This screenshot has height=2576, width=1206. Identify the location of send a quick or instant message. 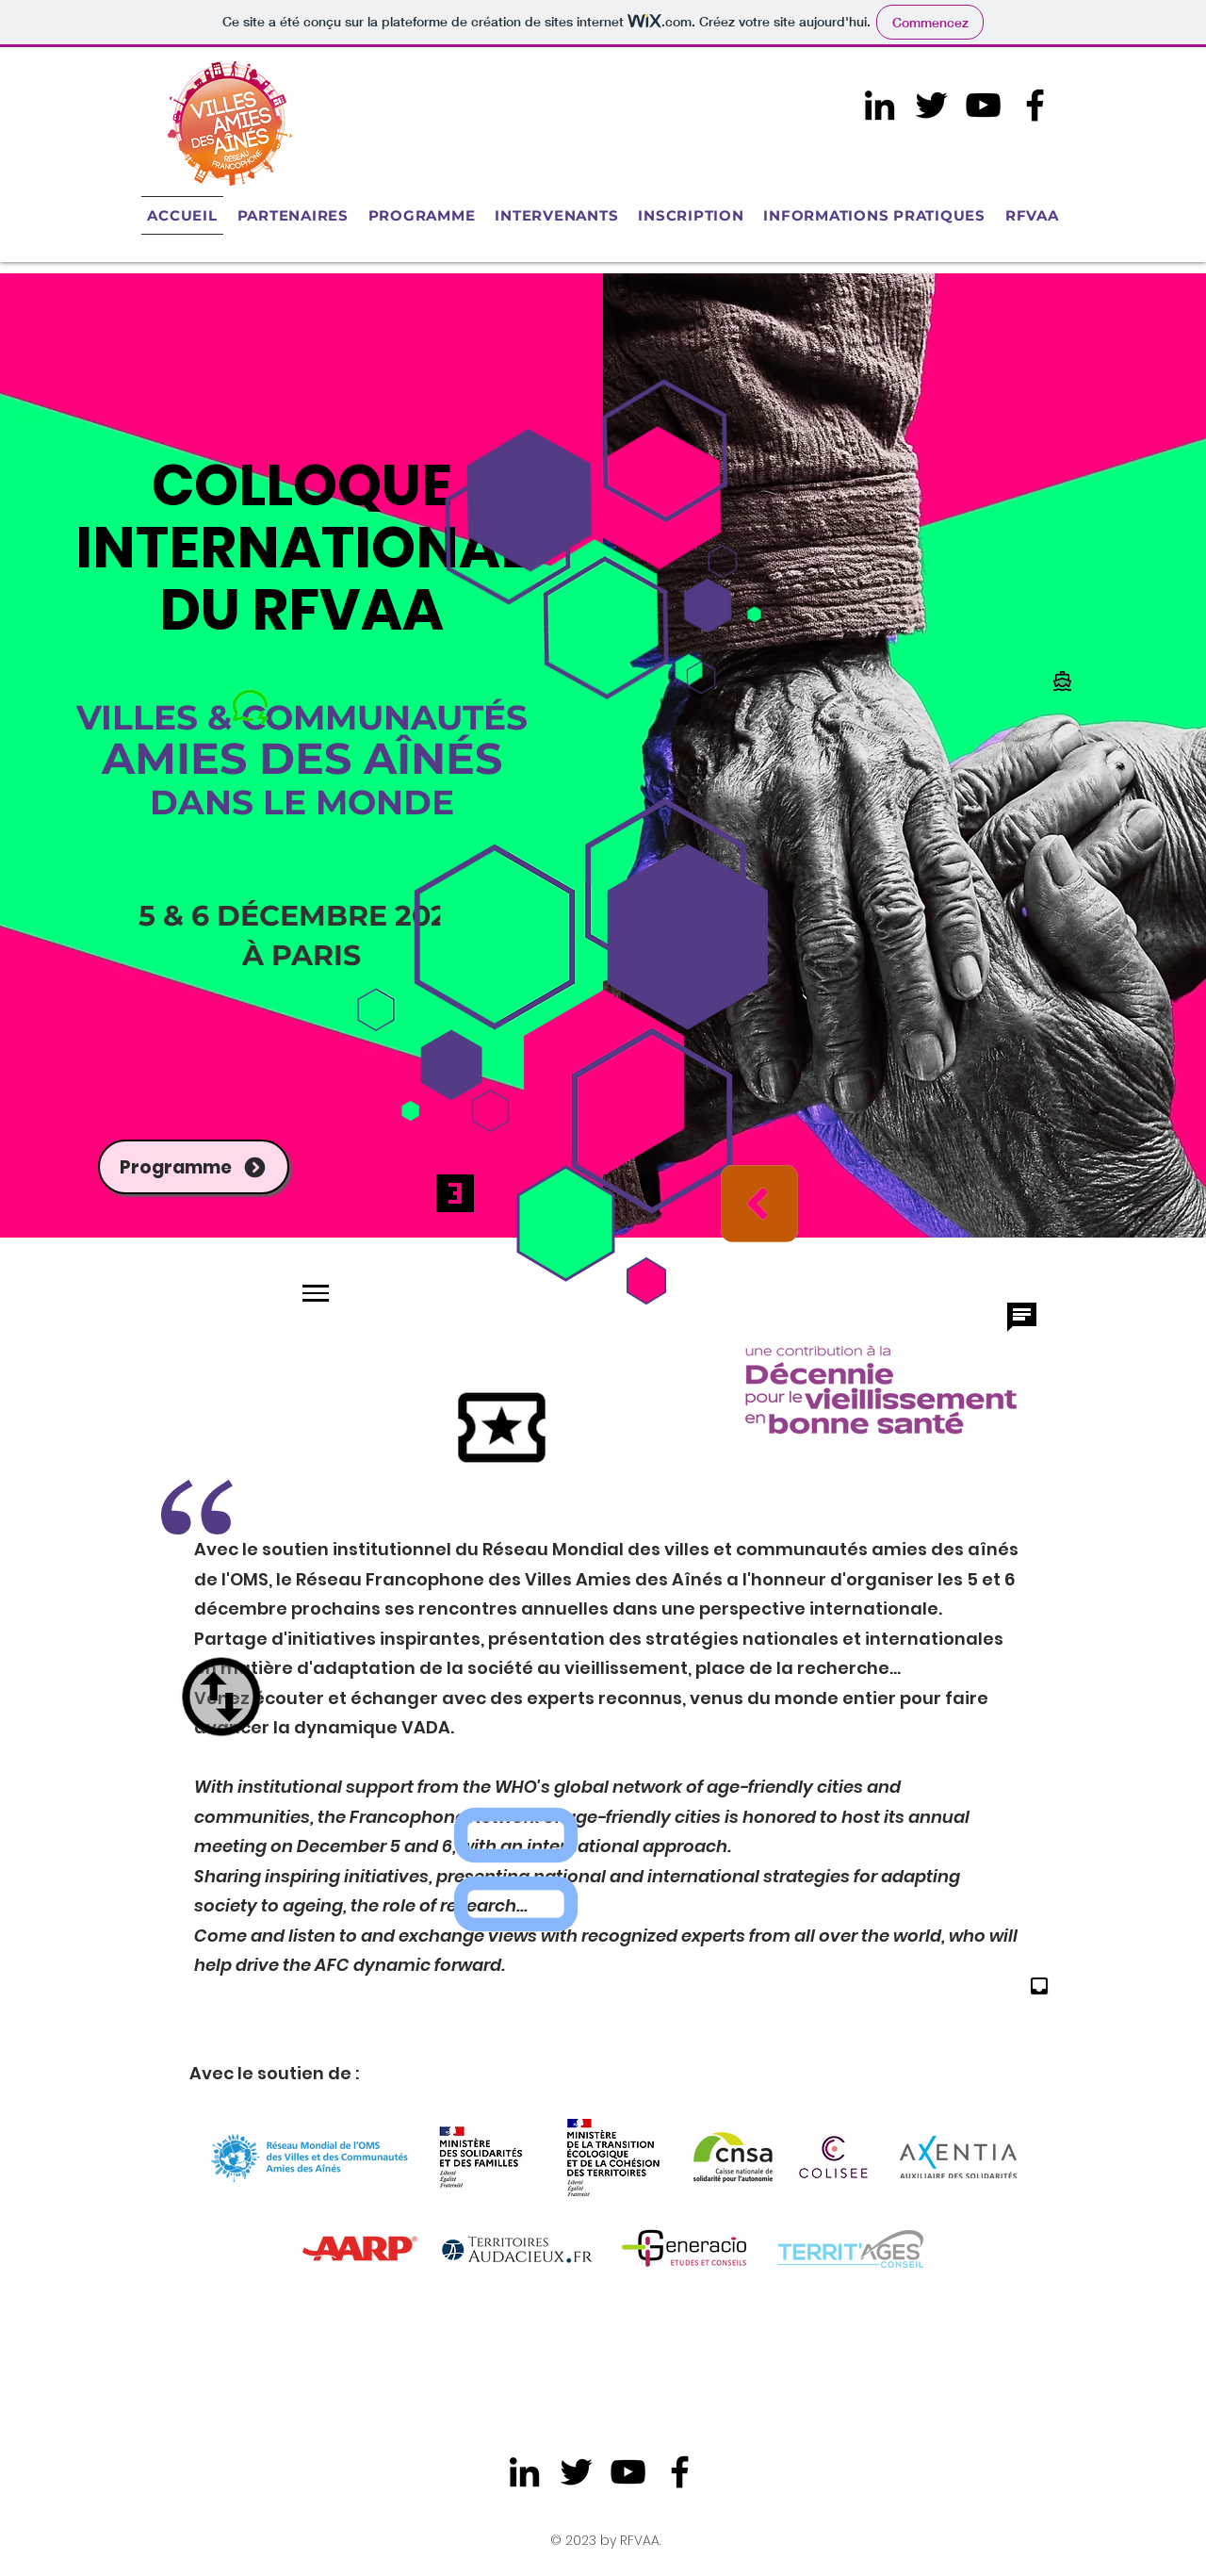
(250, 705).